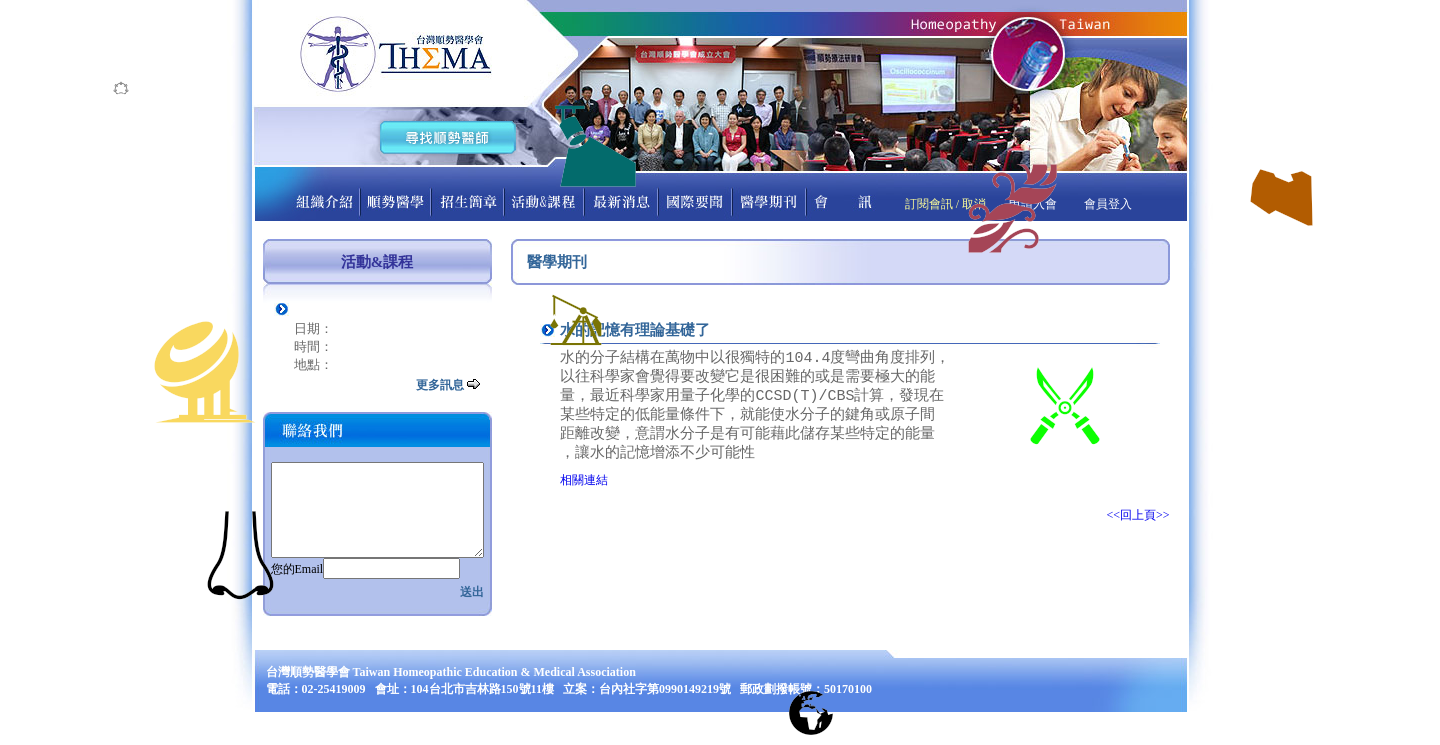 This screenshot has height=745, width=1440. I want to click on select africa/europe region, so click(811, 713).